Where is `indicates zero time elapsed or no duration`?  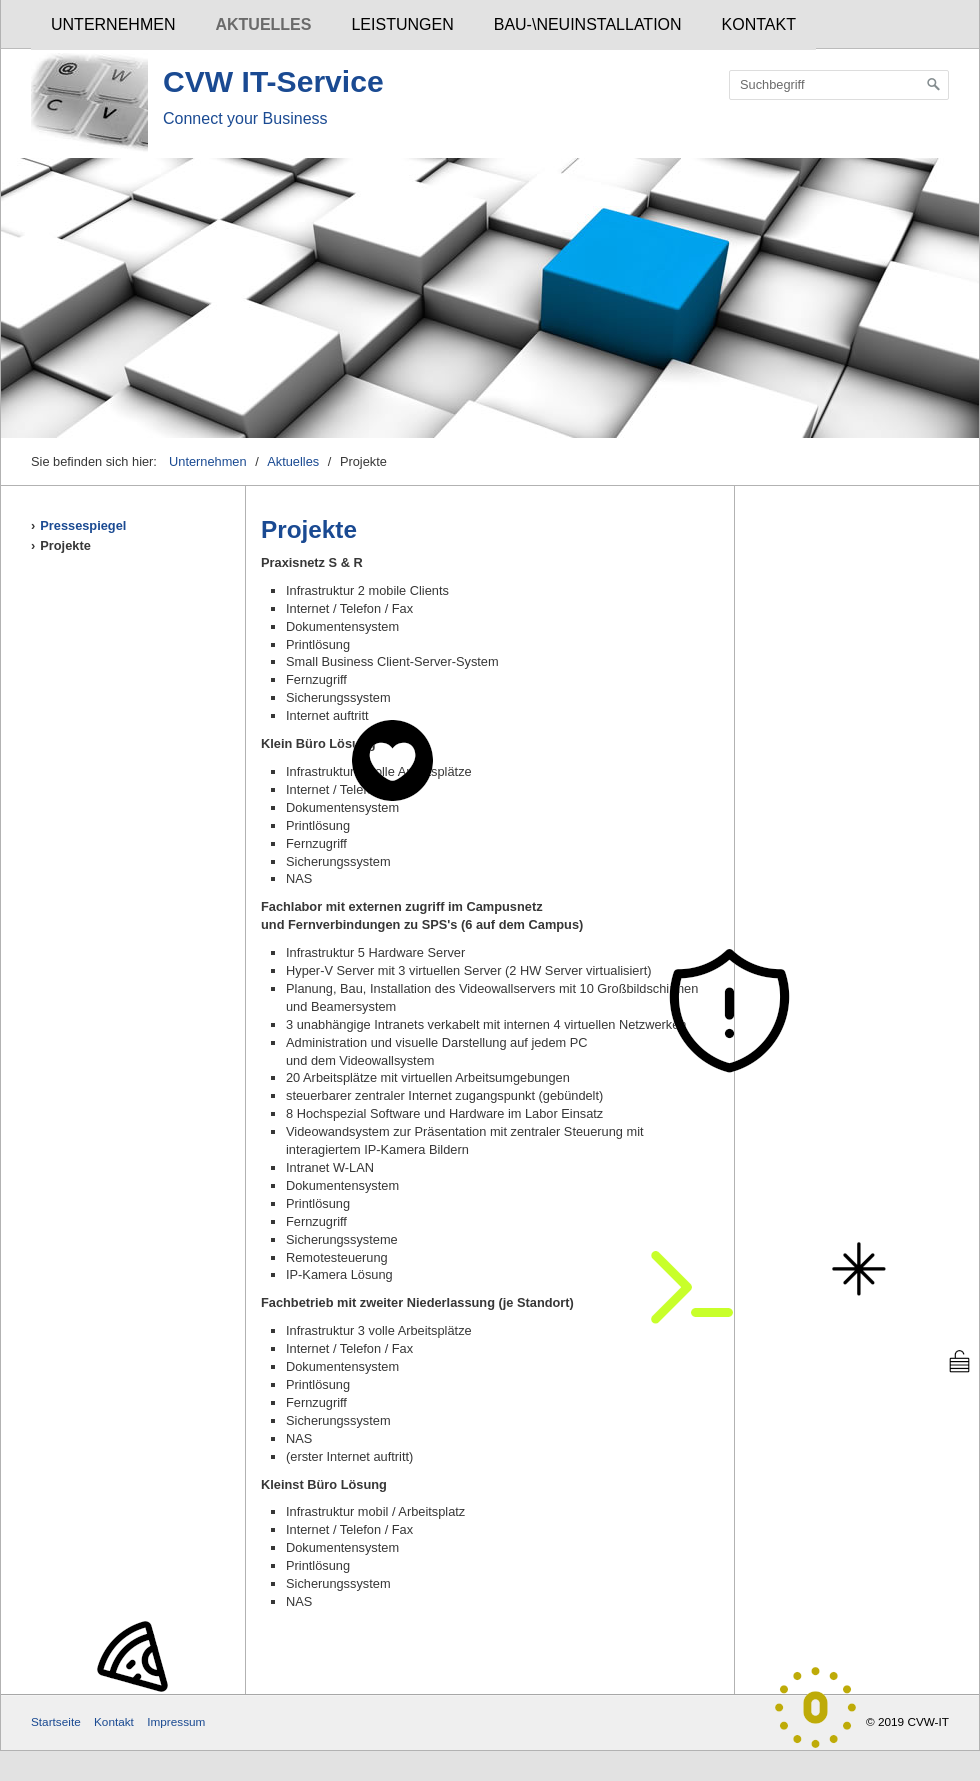
indicates zero time elapsed or no duration is located at coordinates (815, 1707).